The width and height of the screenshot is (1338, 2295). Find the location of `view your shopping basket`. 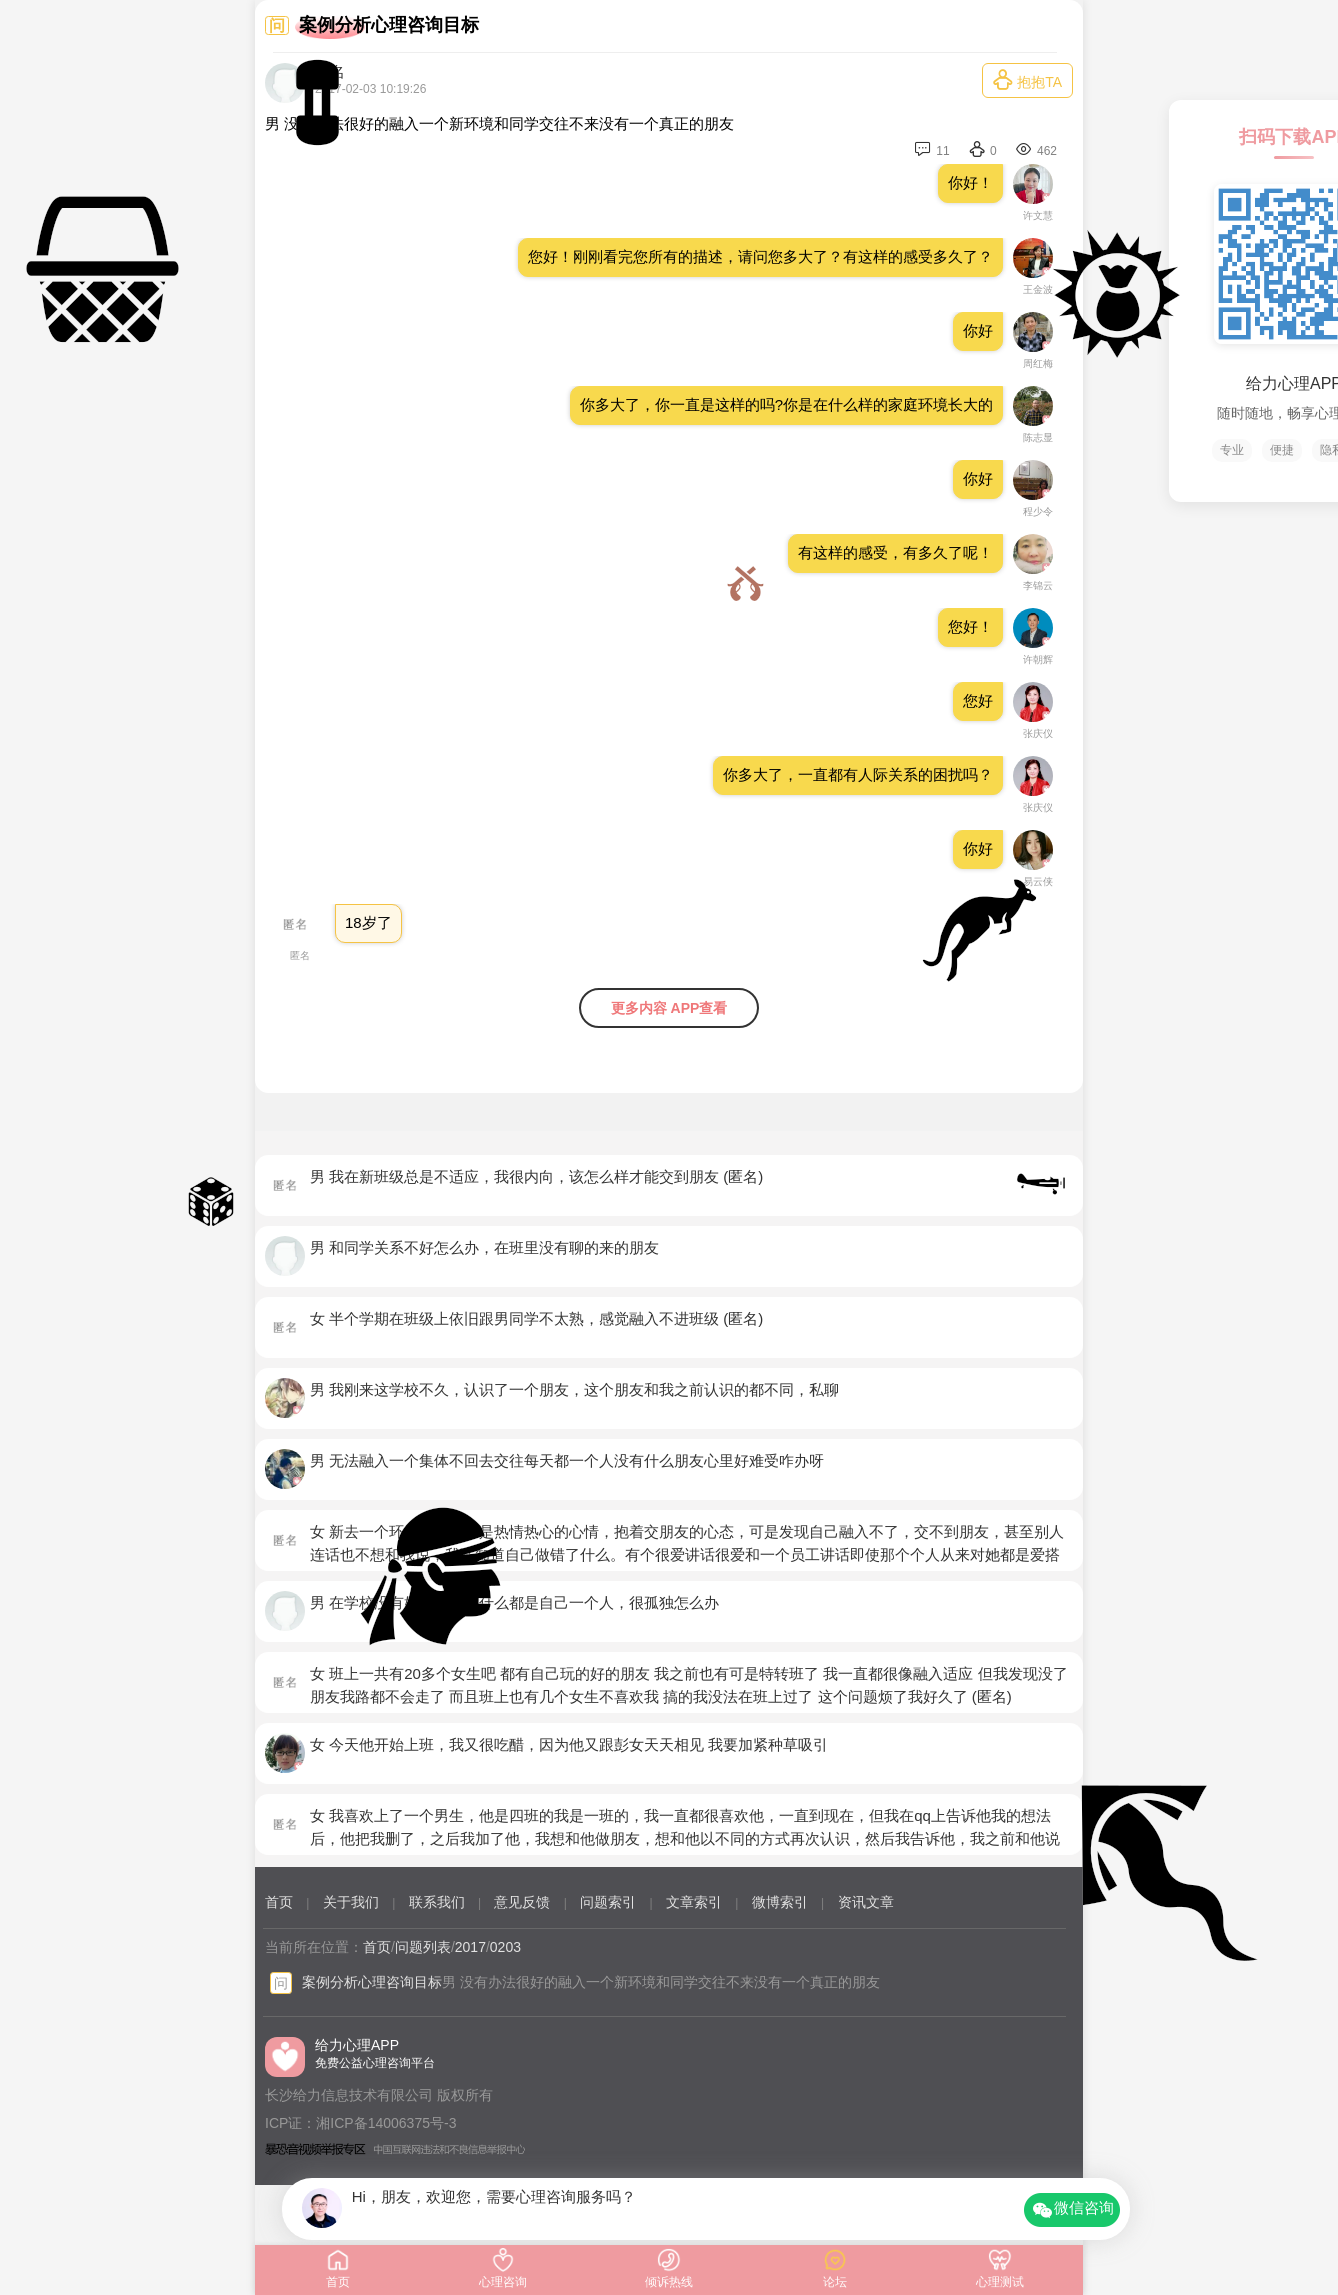

view your shopping basket is located at coordinates (102, 268).